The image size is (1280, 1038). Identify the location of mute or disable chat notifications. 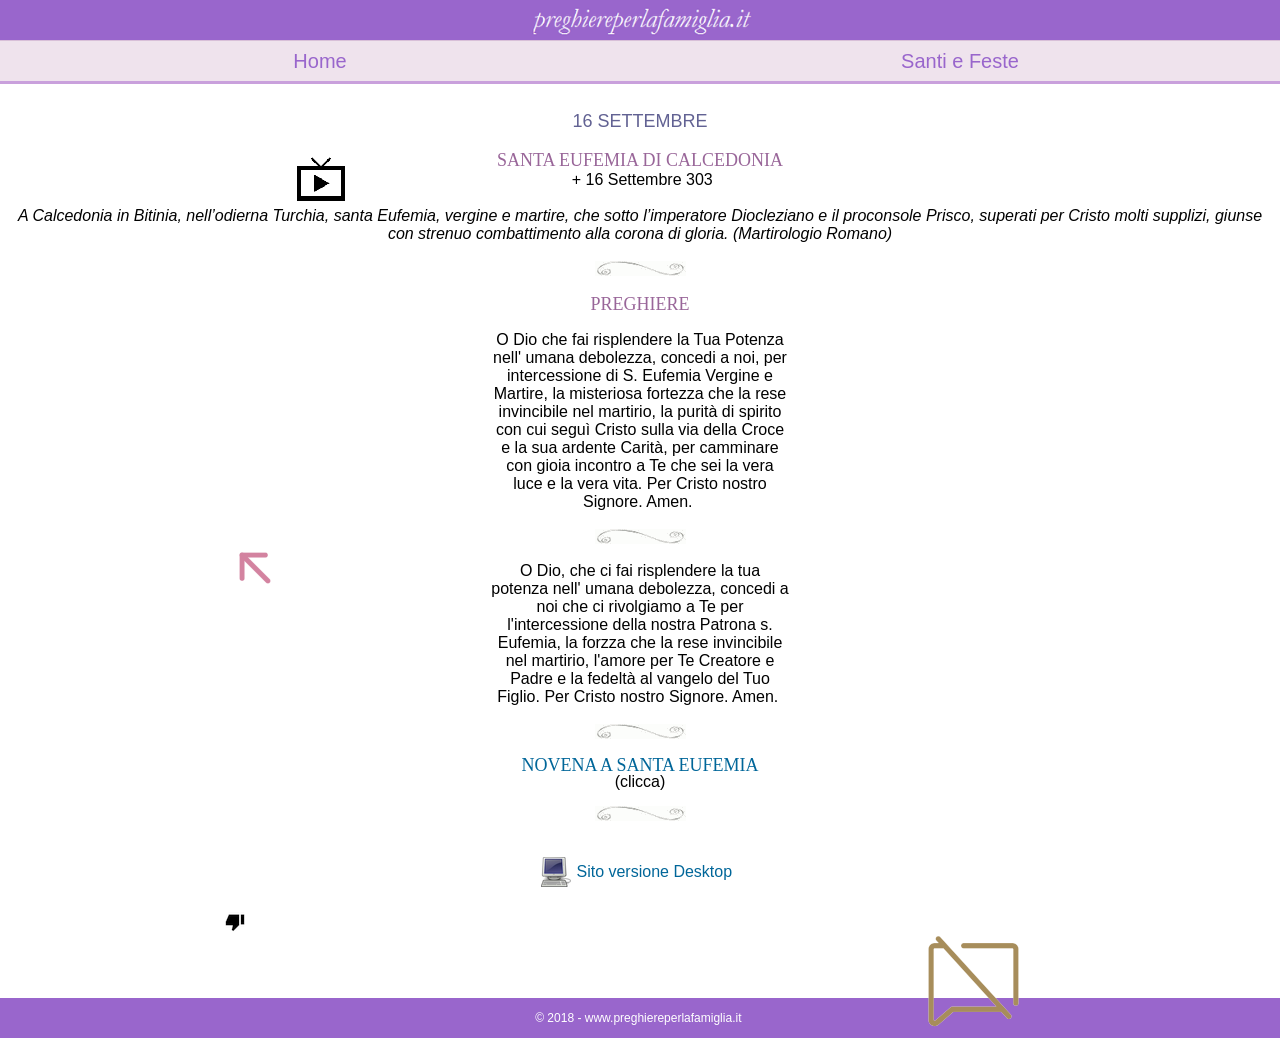
(973, 977).